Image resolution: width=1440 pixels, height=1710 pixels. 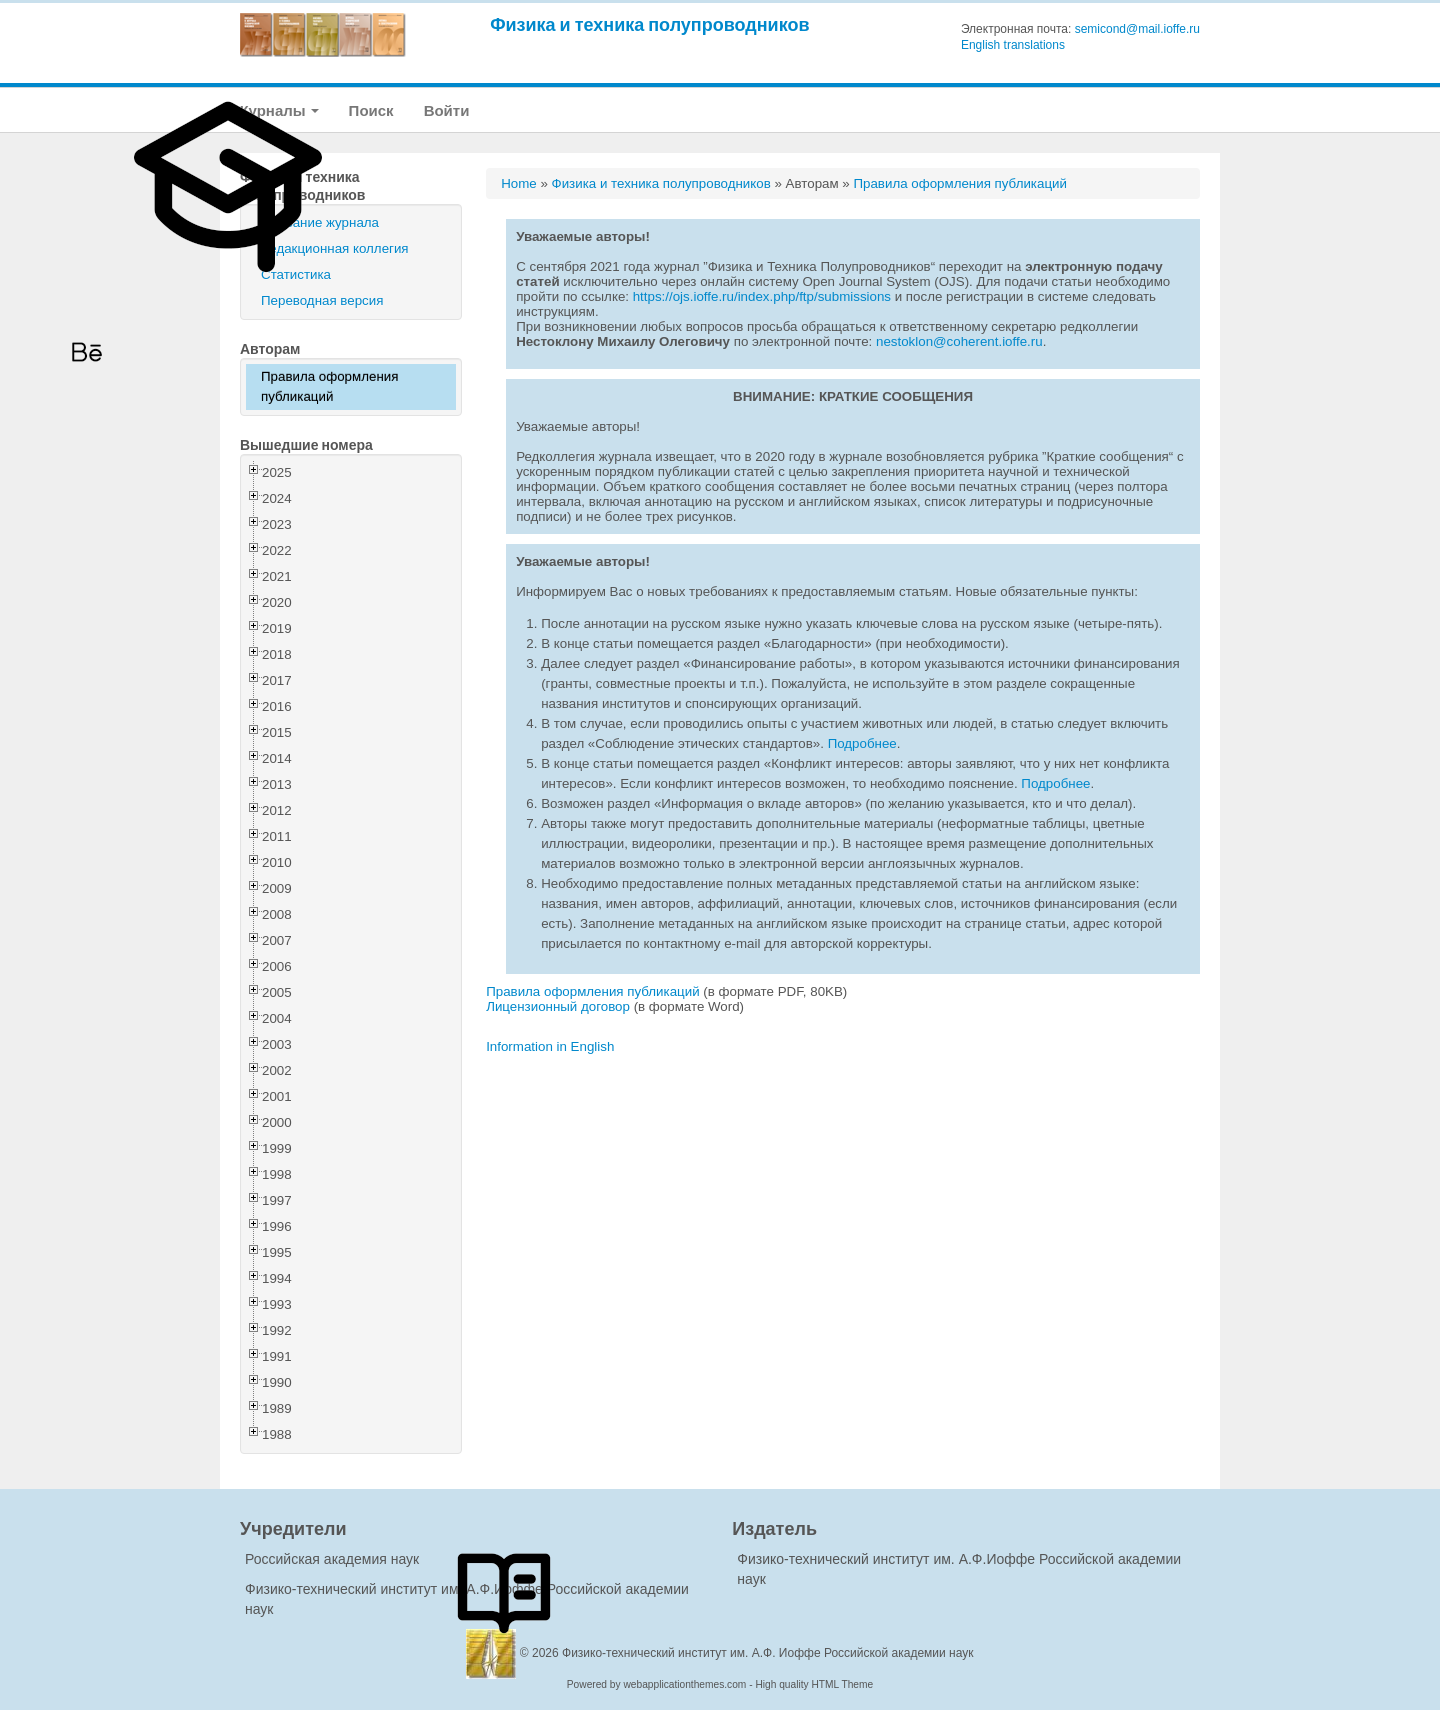 What do you see at coordinates (86, 352) in the screenshot?
I see `visit behance profile or portfolio` at bounding box center [86, 352].